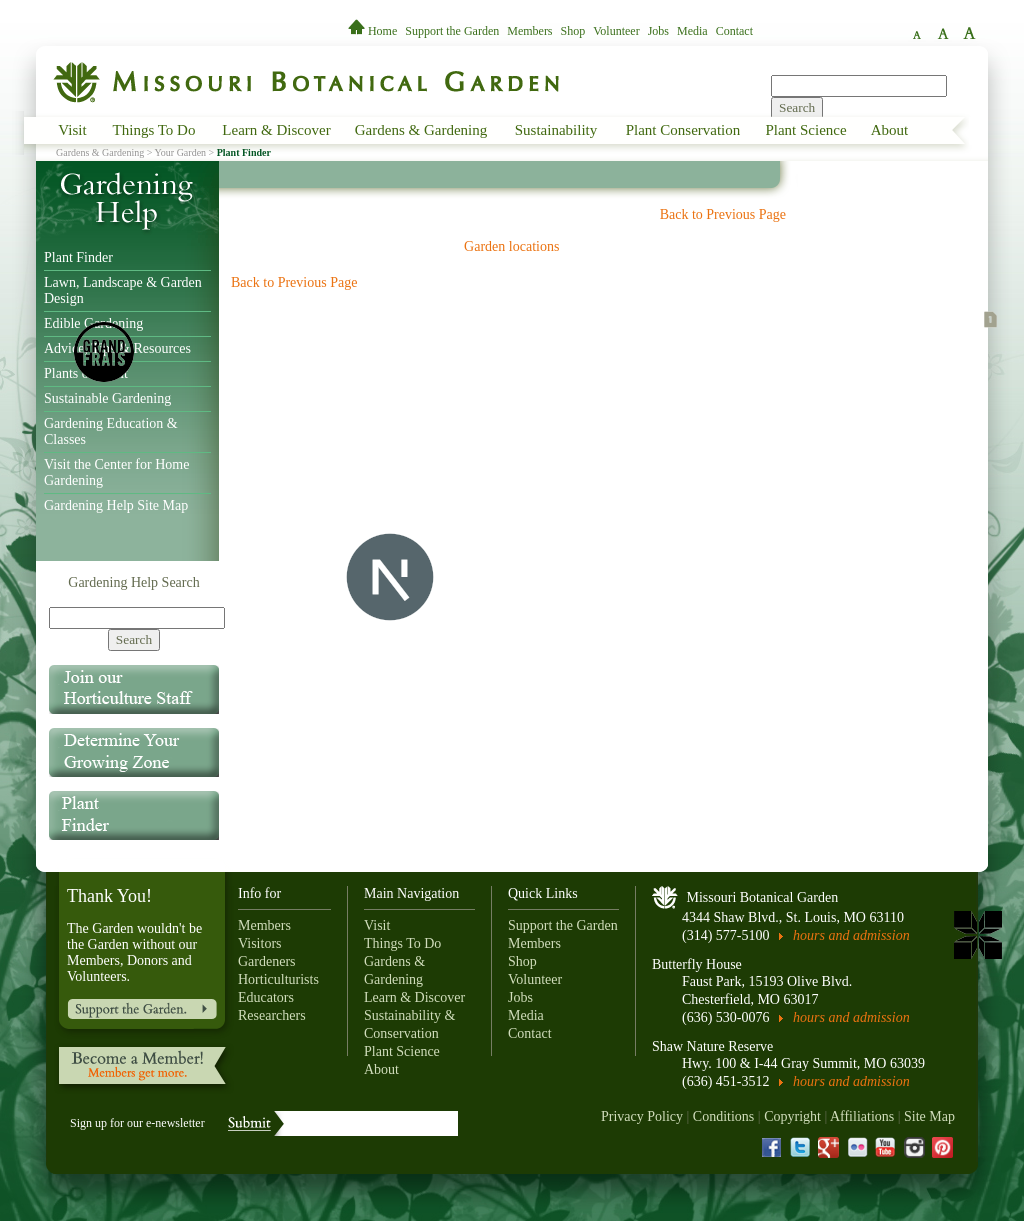 Image resolution: width=1024 pixels, height=1221 pixels. What do you see at coordinates (104, 352) in the screenshot?
I see `grand frais grocery store logo` at bounding box center [104, 352].